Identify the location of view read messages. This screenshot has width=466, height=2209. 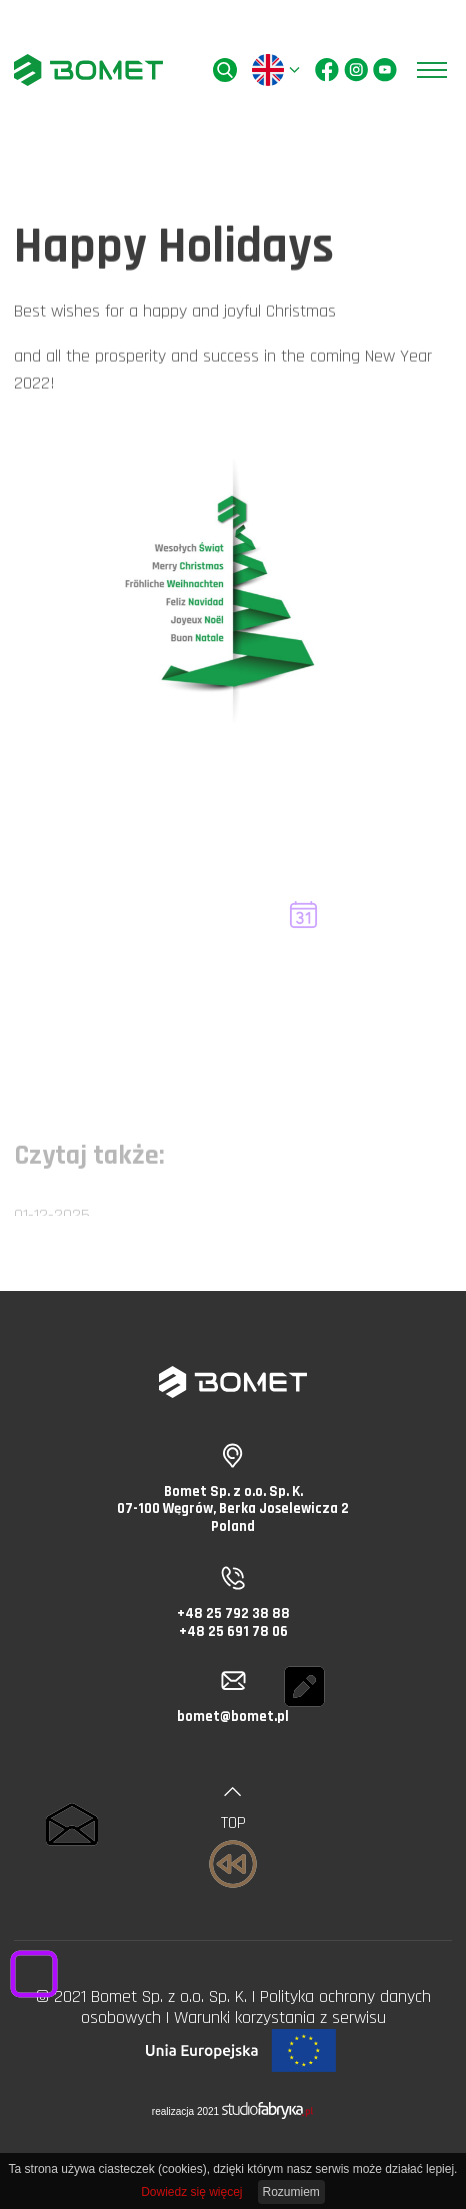
(72, 1826).